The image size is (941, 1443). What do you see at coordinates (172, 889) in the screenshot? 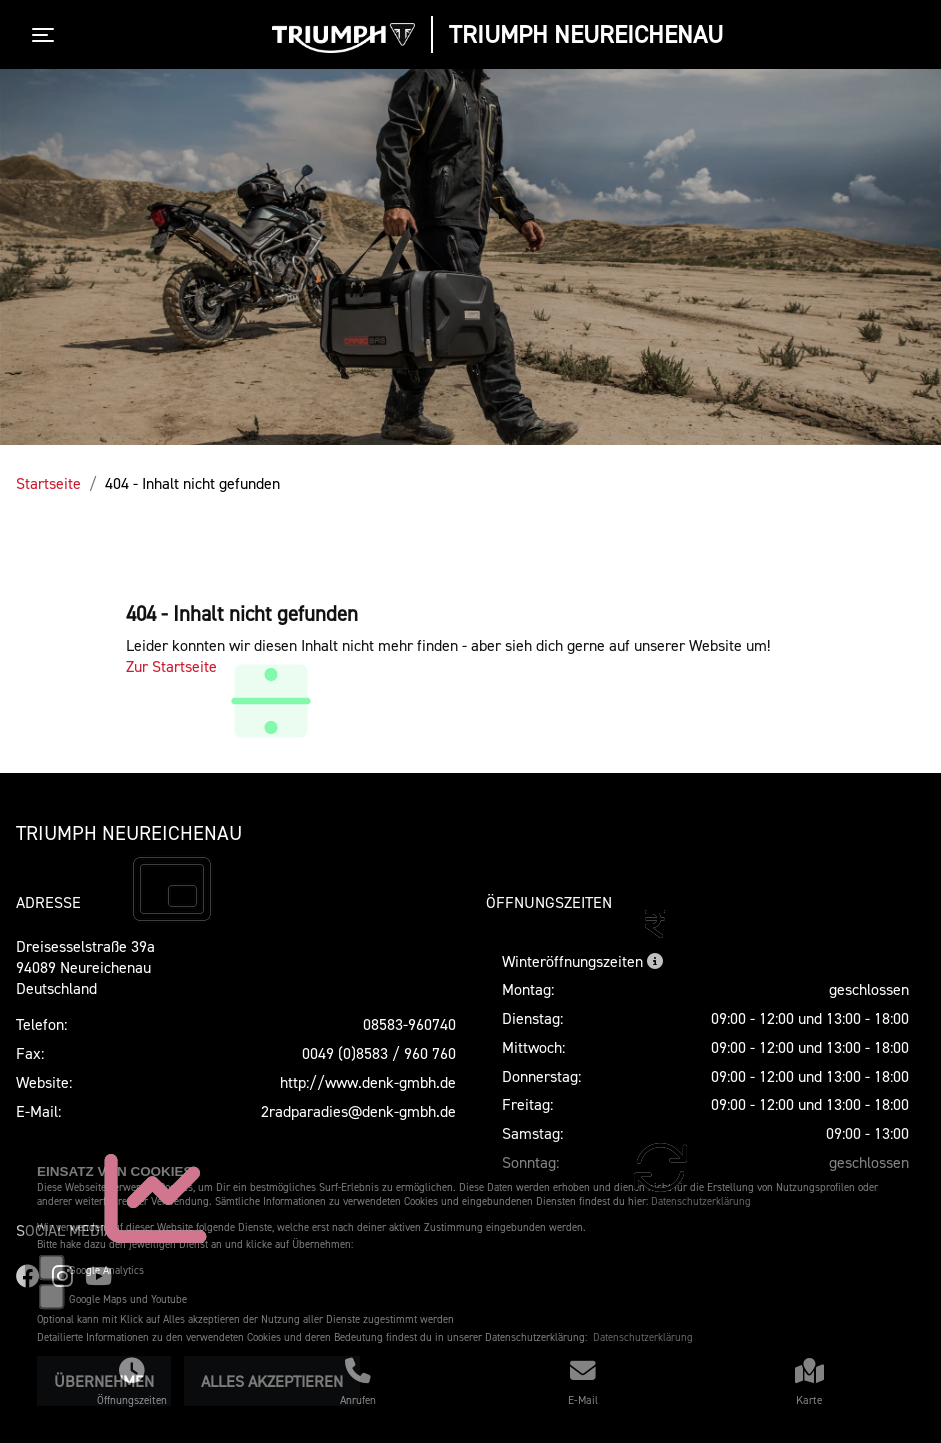
I see `enable picture-in-picture mode` at bounding box center [172, 889].